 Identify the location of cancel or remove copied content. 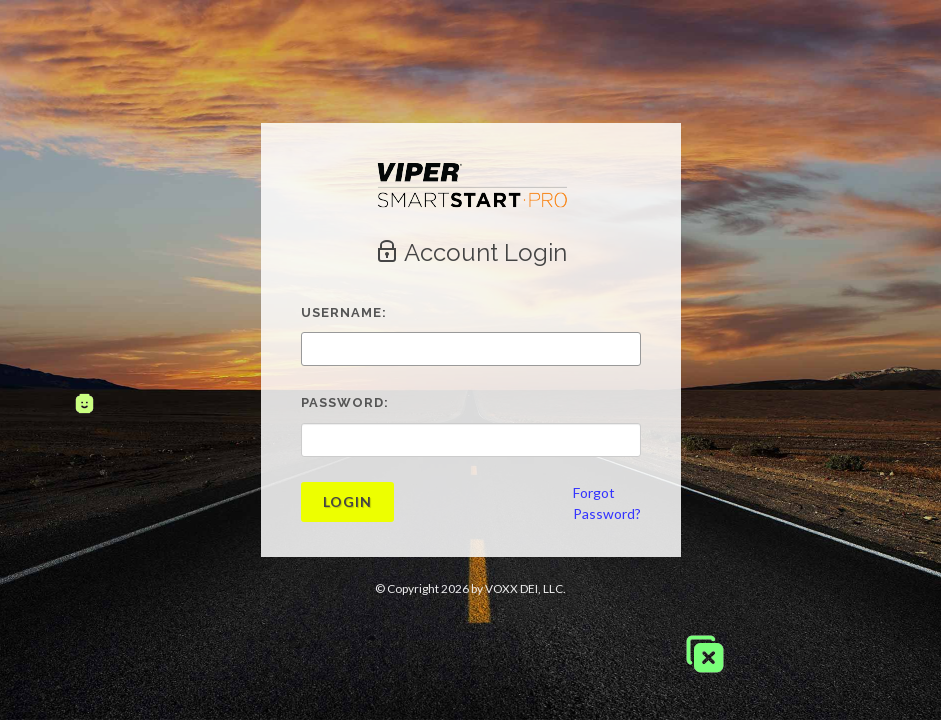
(705, 654).